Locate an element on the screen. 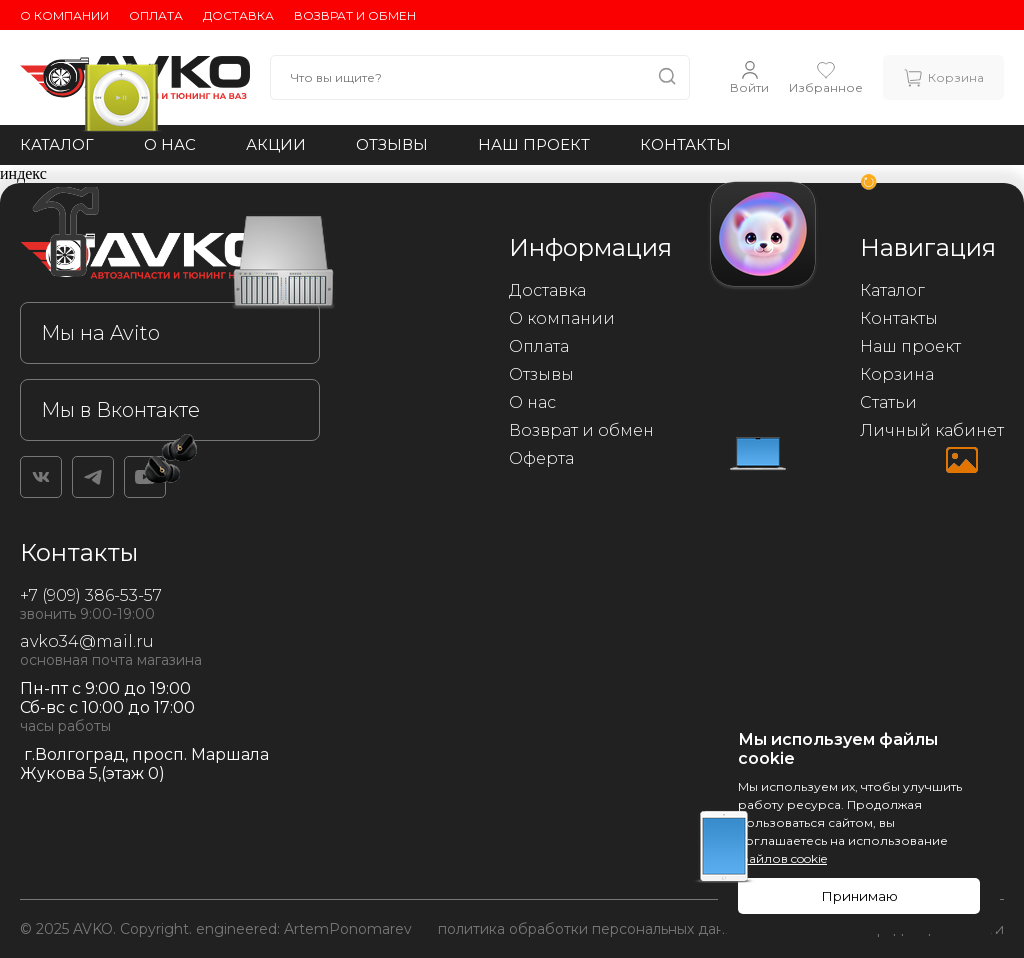  iPod shuffle device connected is located at coordinates (121, 97).